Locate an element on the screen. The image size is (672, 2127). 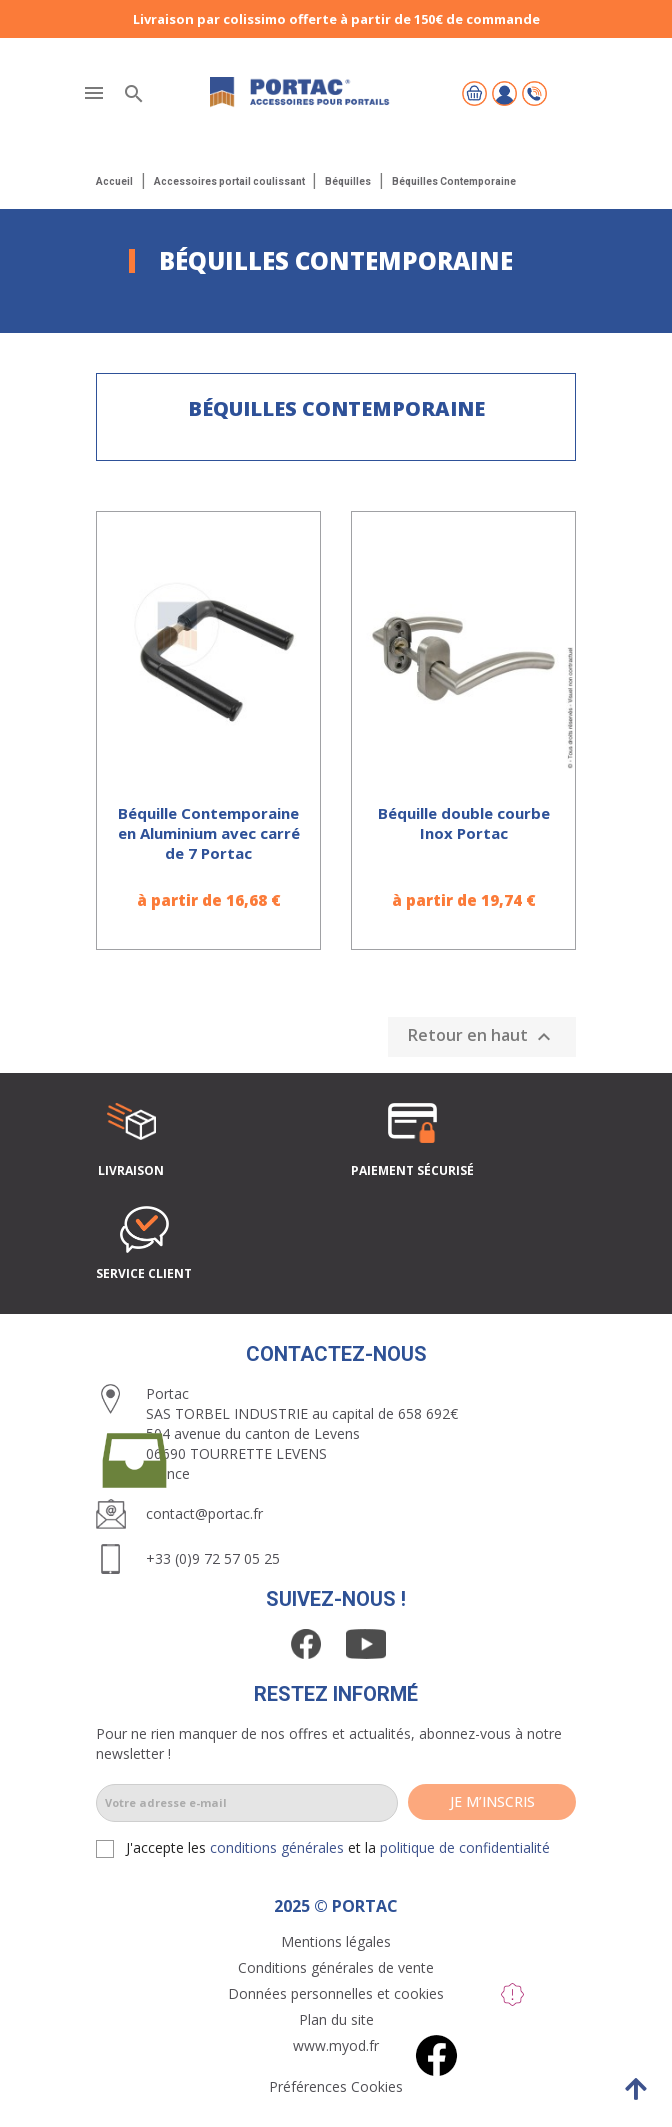
open Facebook app is located at coordinates (436, 2055).